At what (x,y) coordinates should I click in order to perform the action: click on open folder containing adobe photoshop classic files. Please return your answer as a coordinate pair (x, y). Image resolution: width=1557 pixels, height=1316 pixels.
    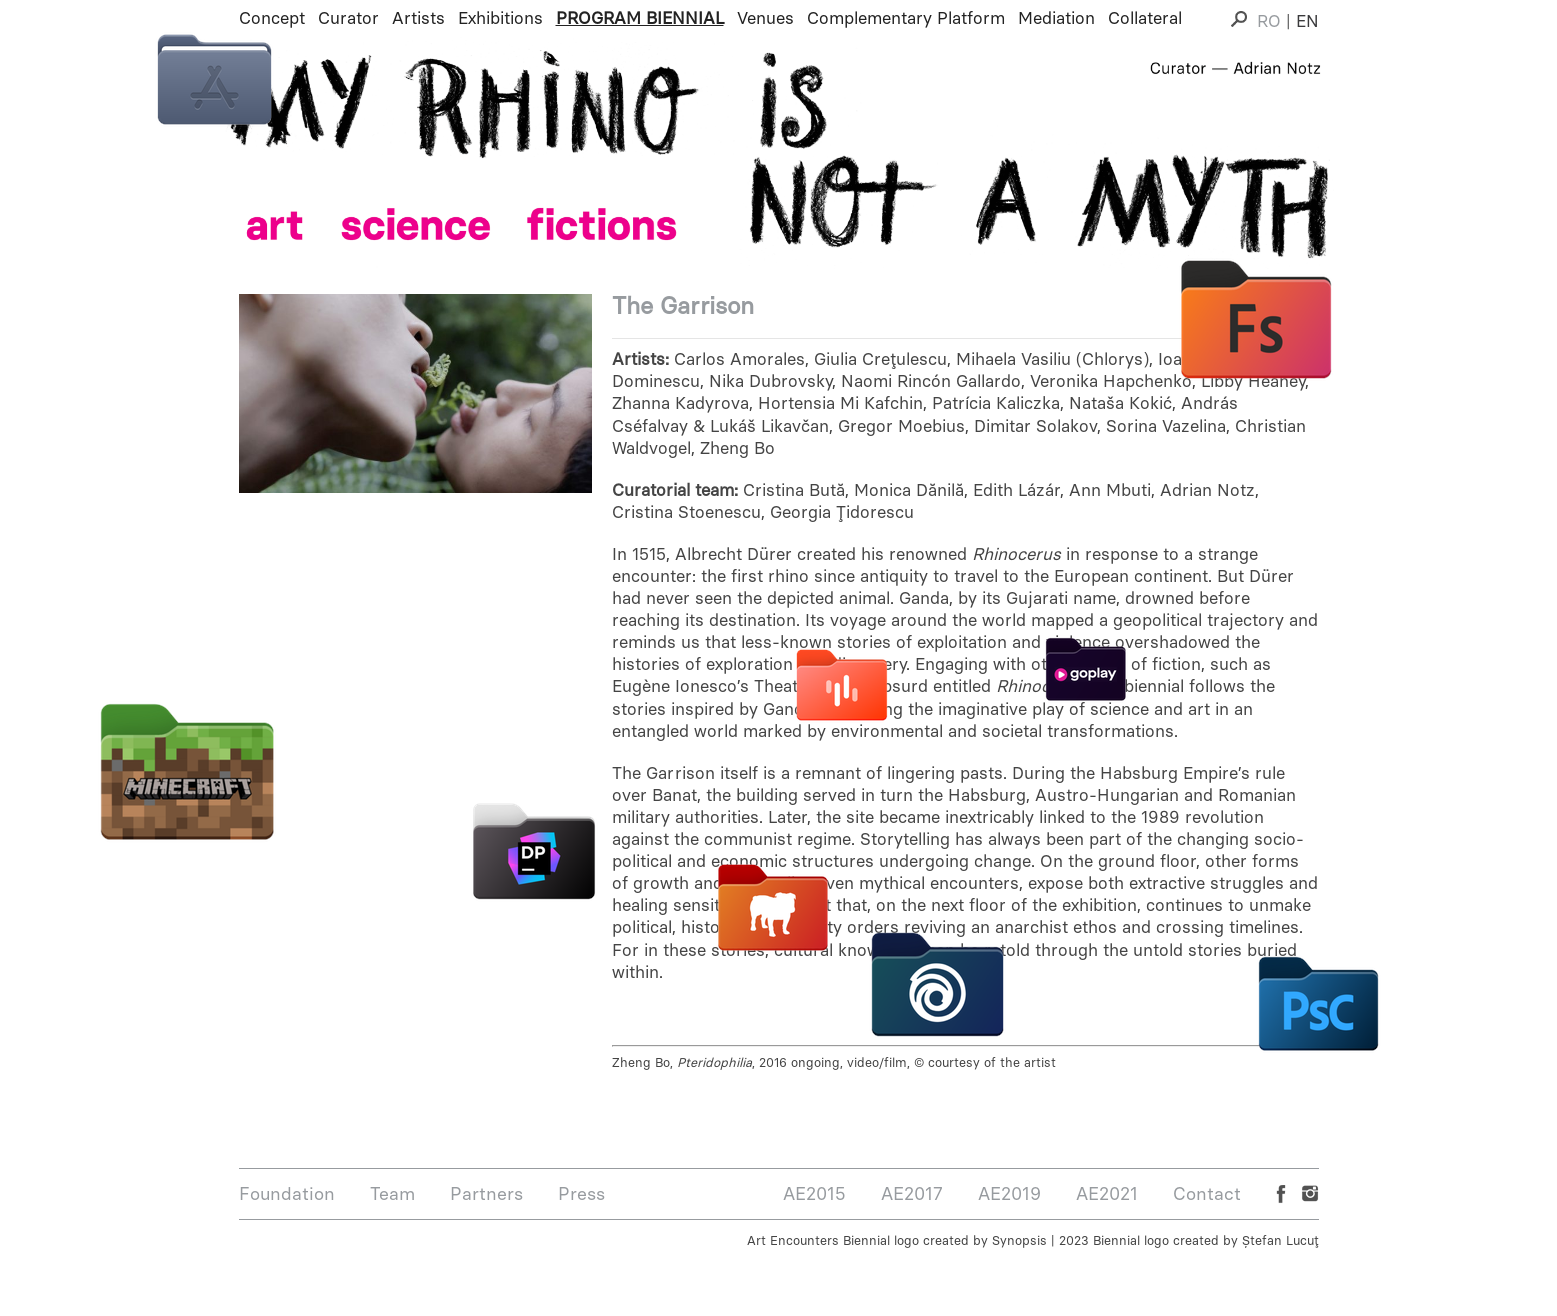
    Looking at the image, I should click on (1318, 1007).